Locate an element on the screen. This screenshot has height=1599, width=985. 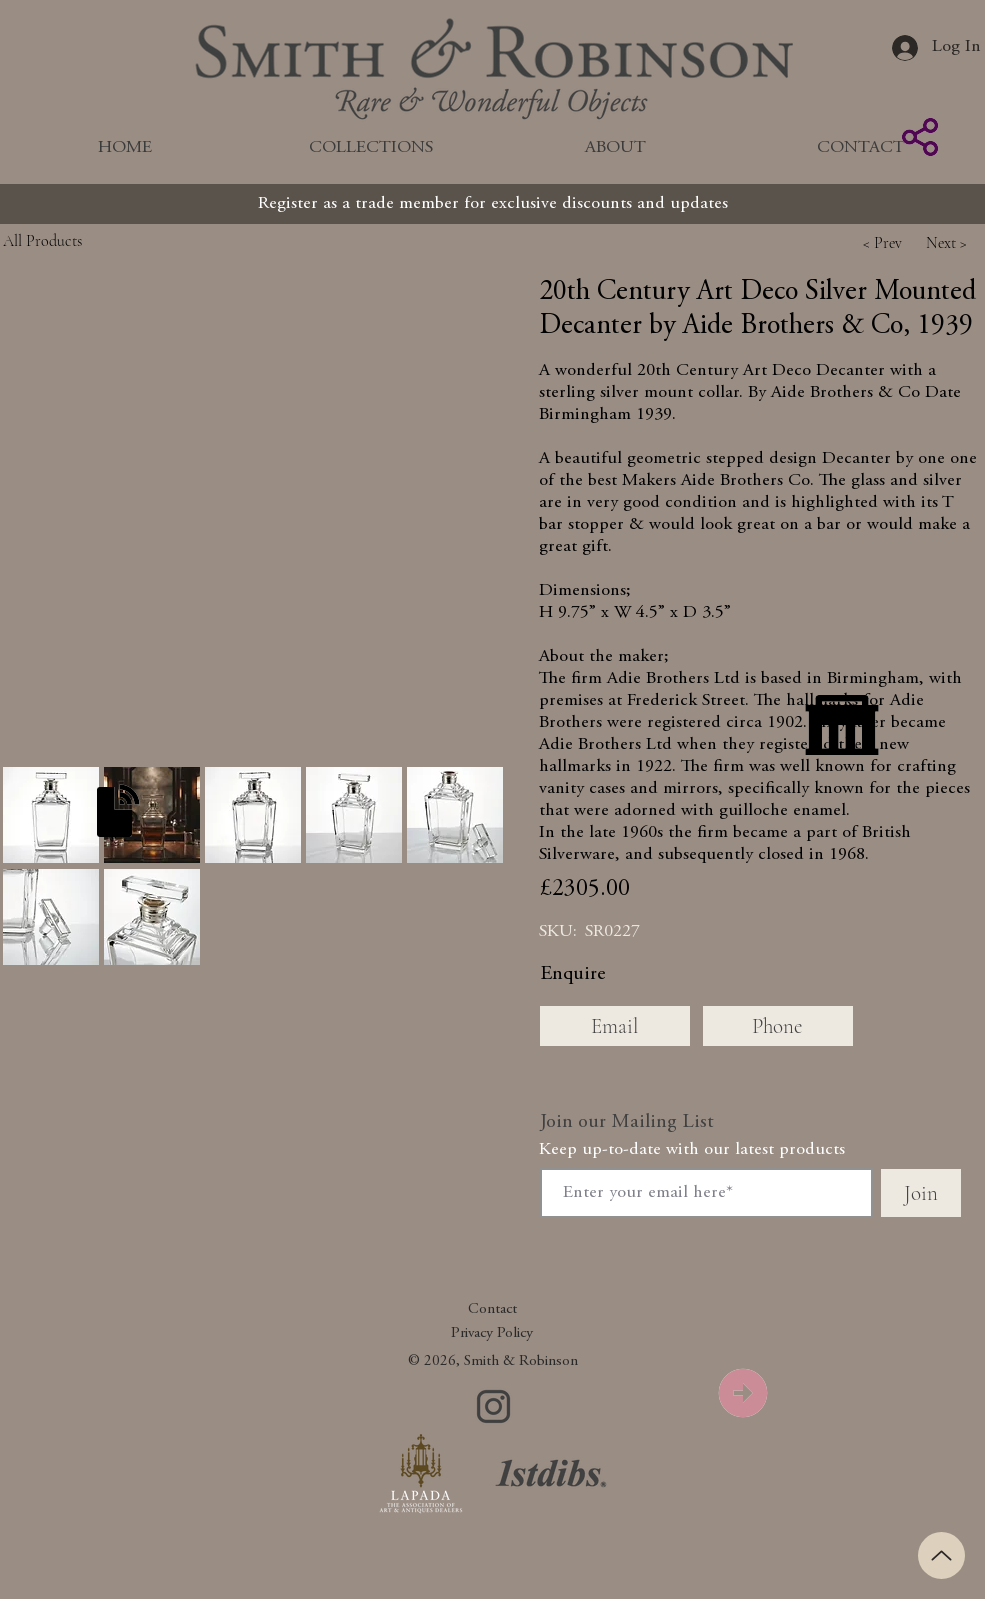
access government services is located at coordinates (842, 725).